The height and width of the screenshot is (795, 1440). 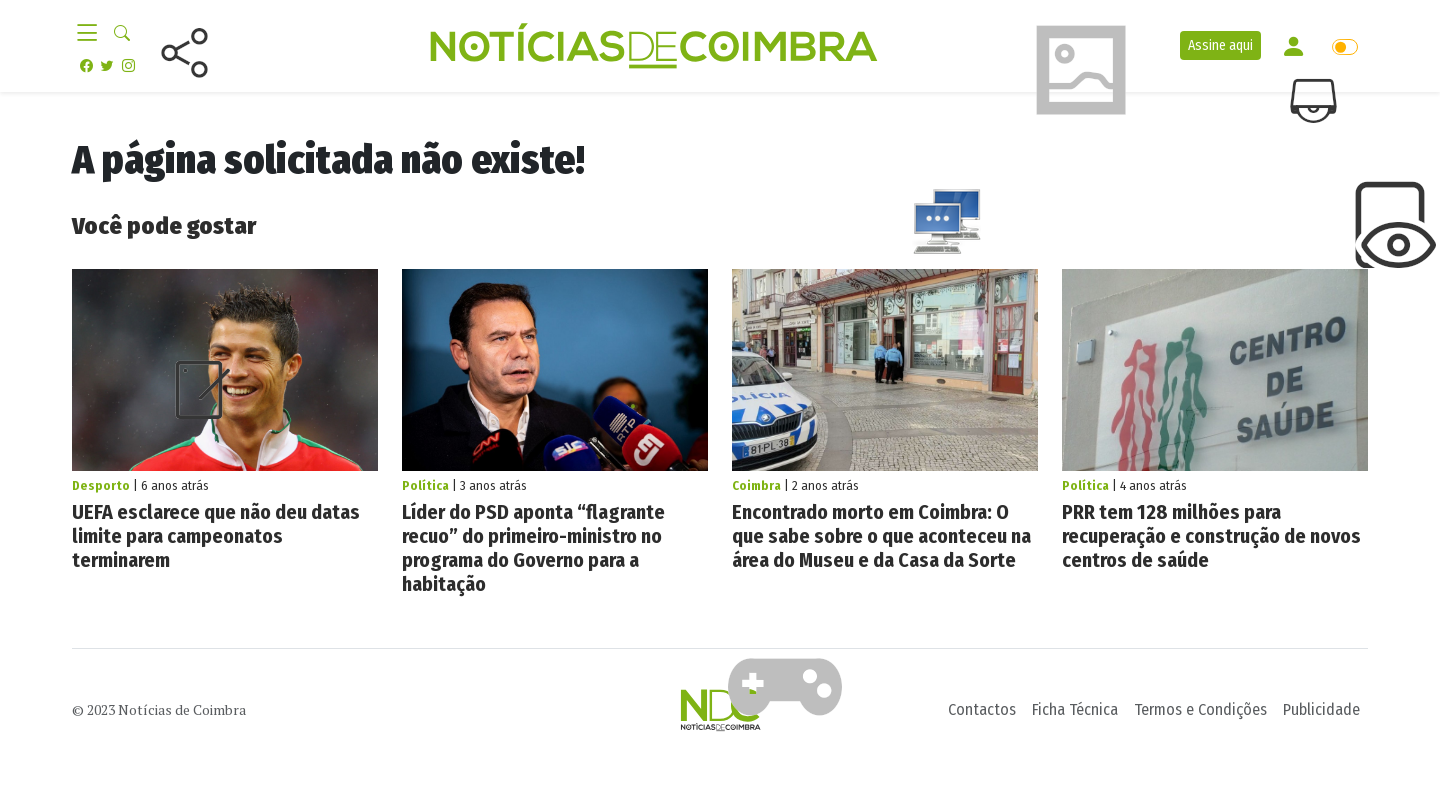 I want to click on open document viewer, so click(x=1390, y=222).